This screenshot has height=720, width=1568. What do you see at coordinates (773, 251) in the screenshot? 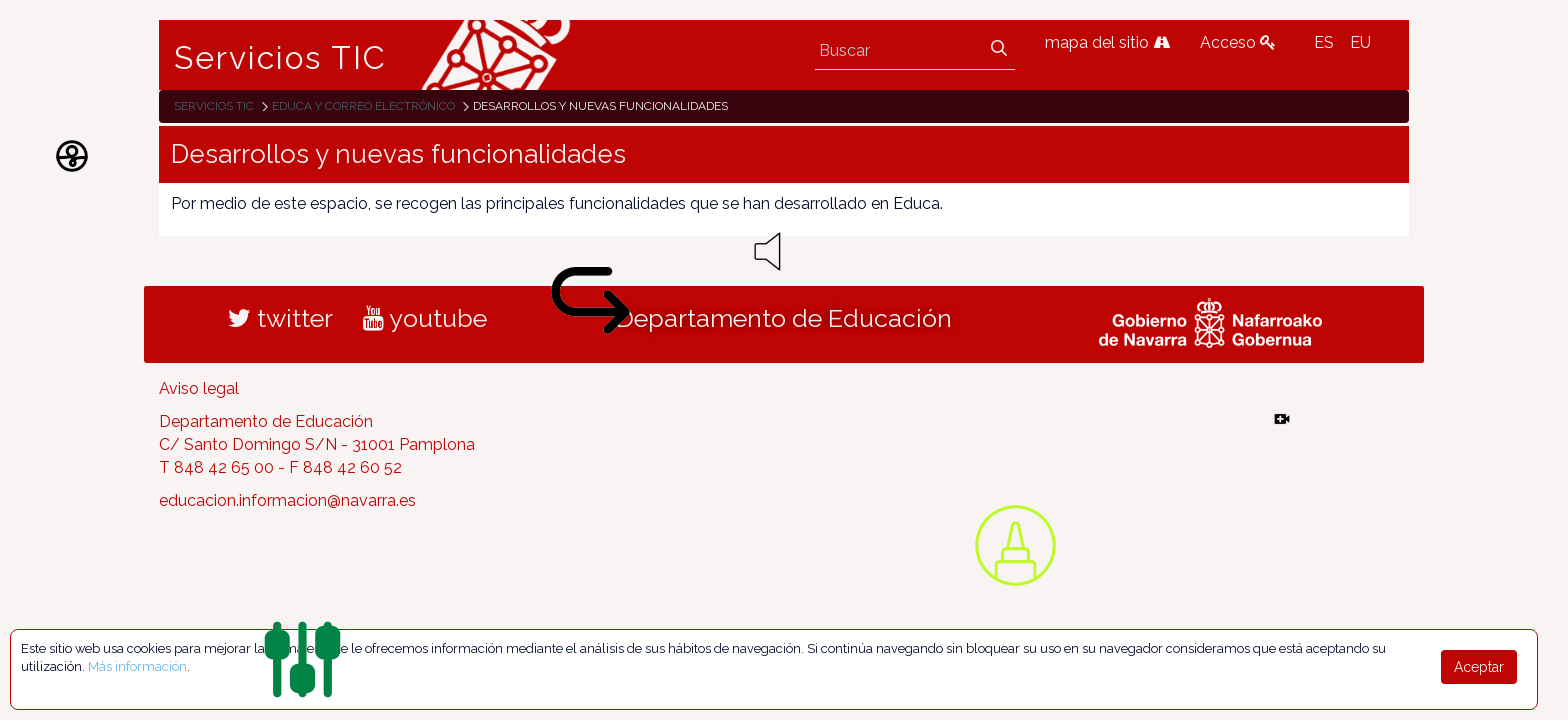
I see `speaker with no audio output` at bounding box center [773, 251].